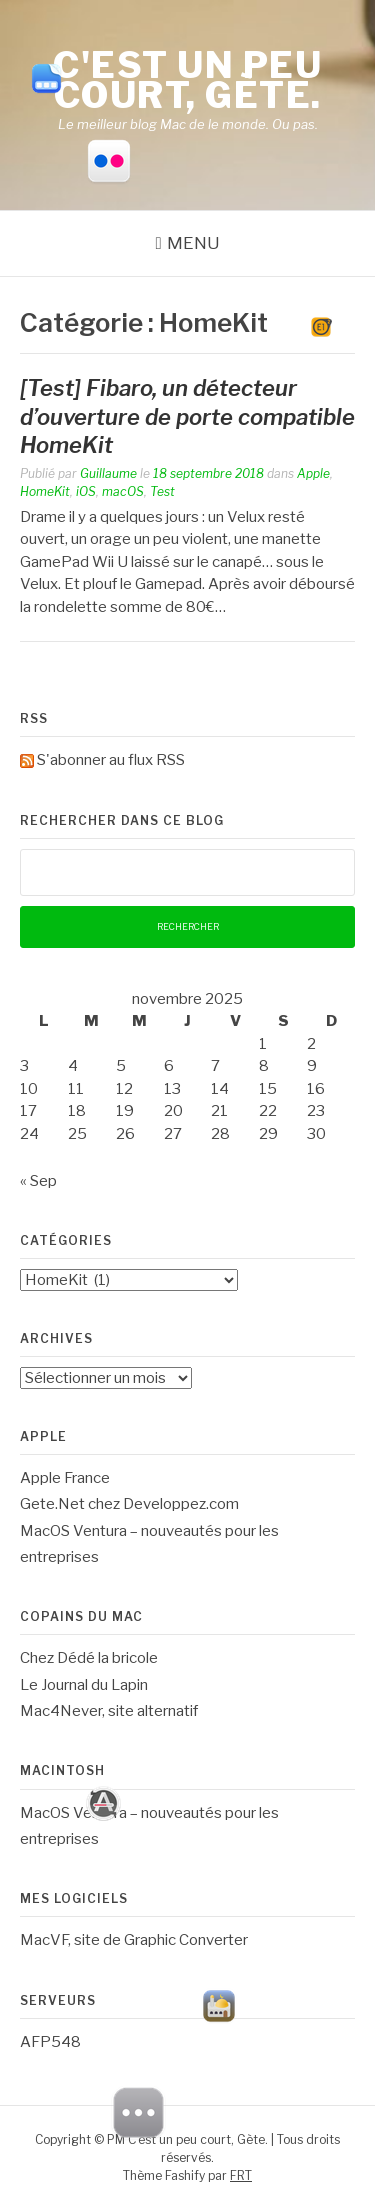 The width and height of the screenshot is (375, 2210). I want to click on open additional menu options, so click(138, 2113).